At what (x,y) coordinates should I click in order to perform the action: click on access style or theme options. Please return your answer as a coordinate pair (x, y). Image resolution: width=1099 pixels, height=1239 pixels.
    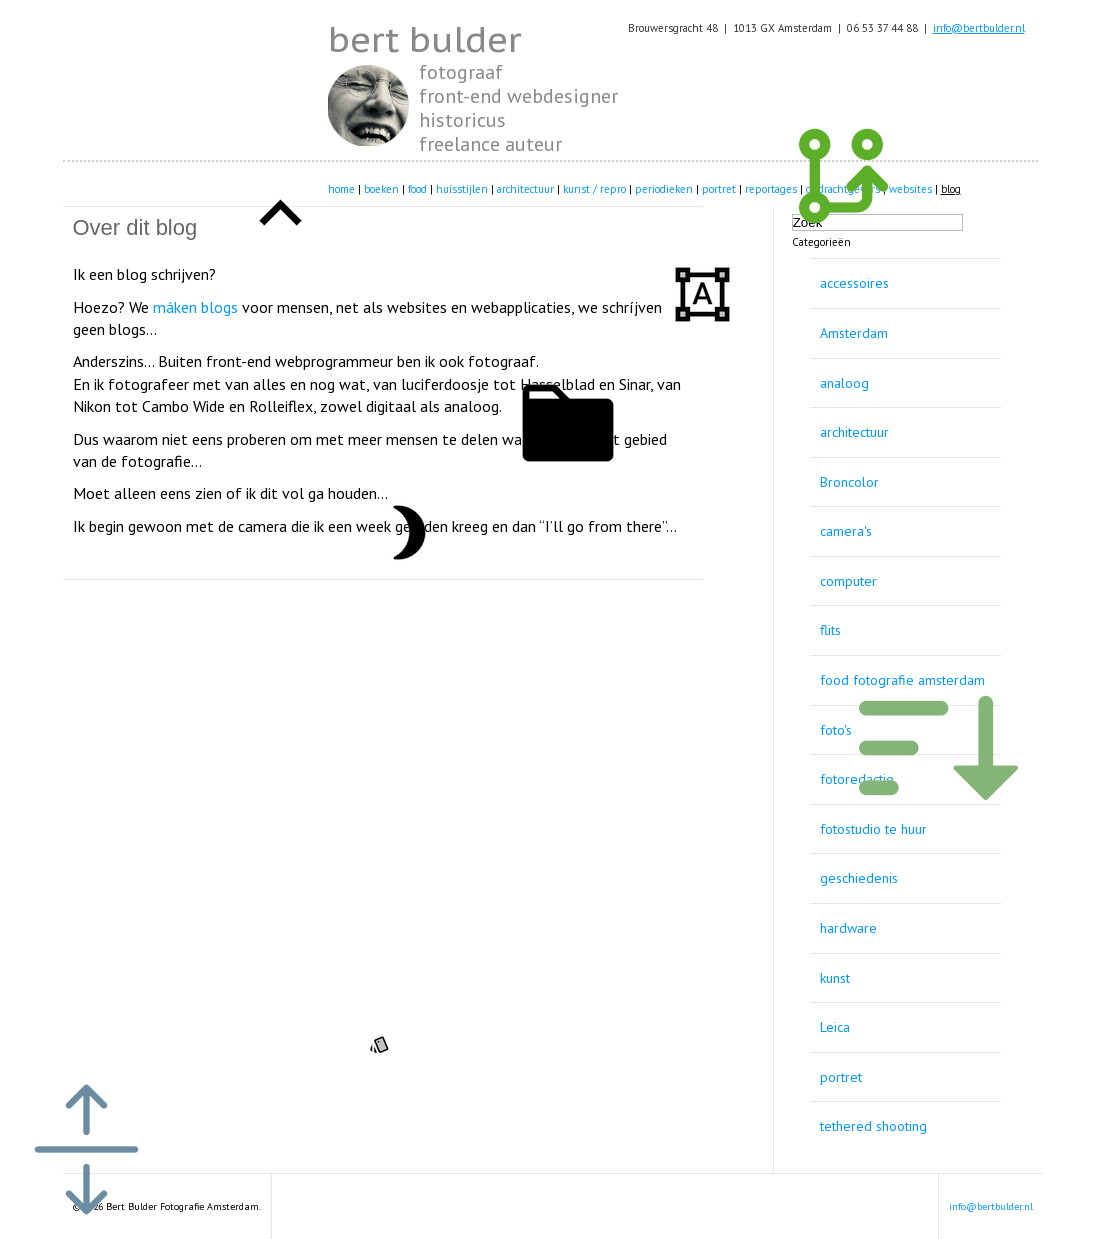
    Looking at the image, I should click on (379, 1044).